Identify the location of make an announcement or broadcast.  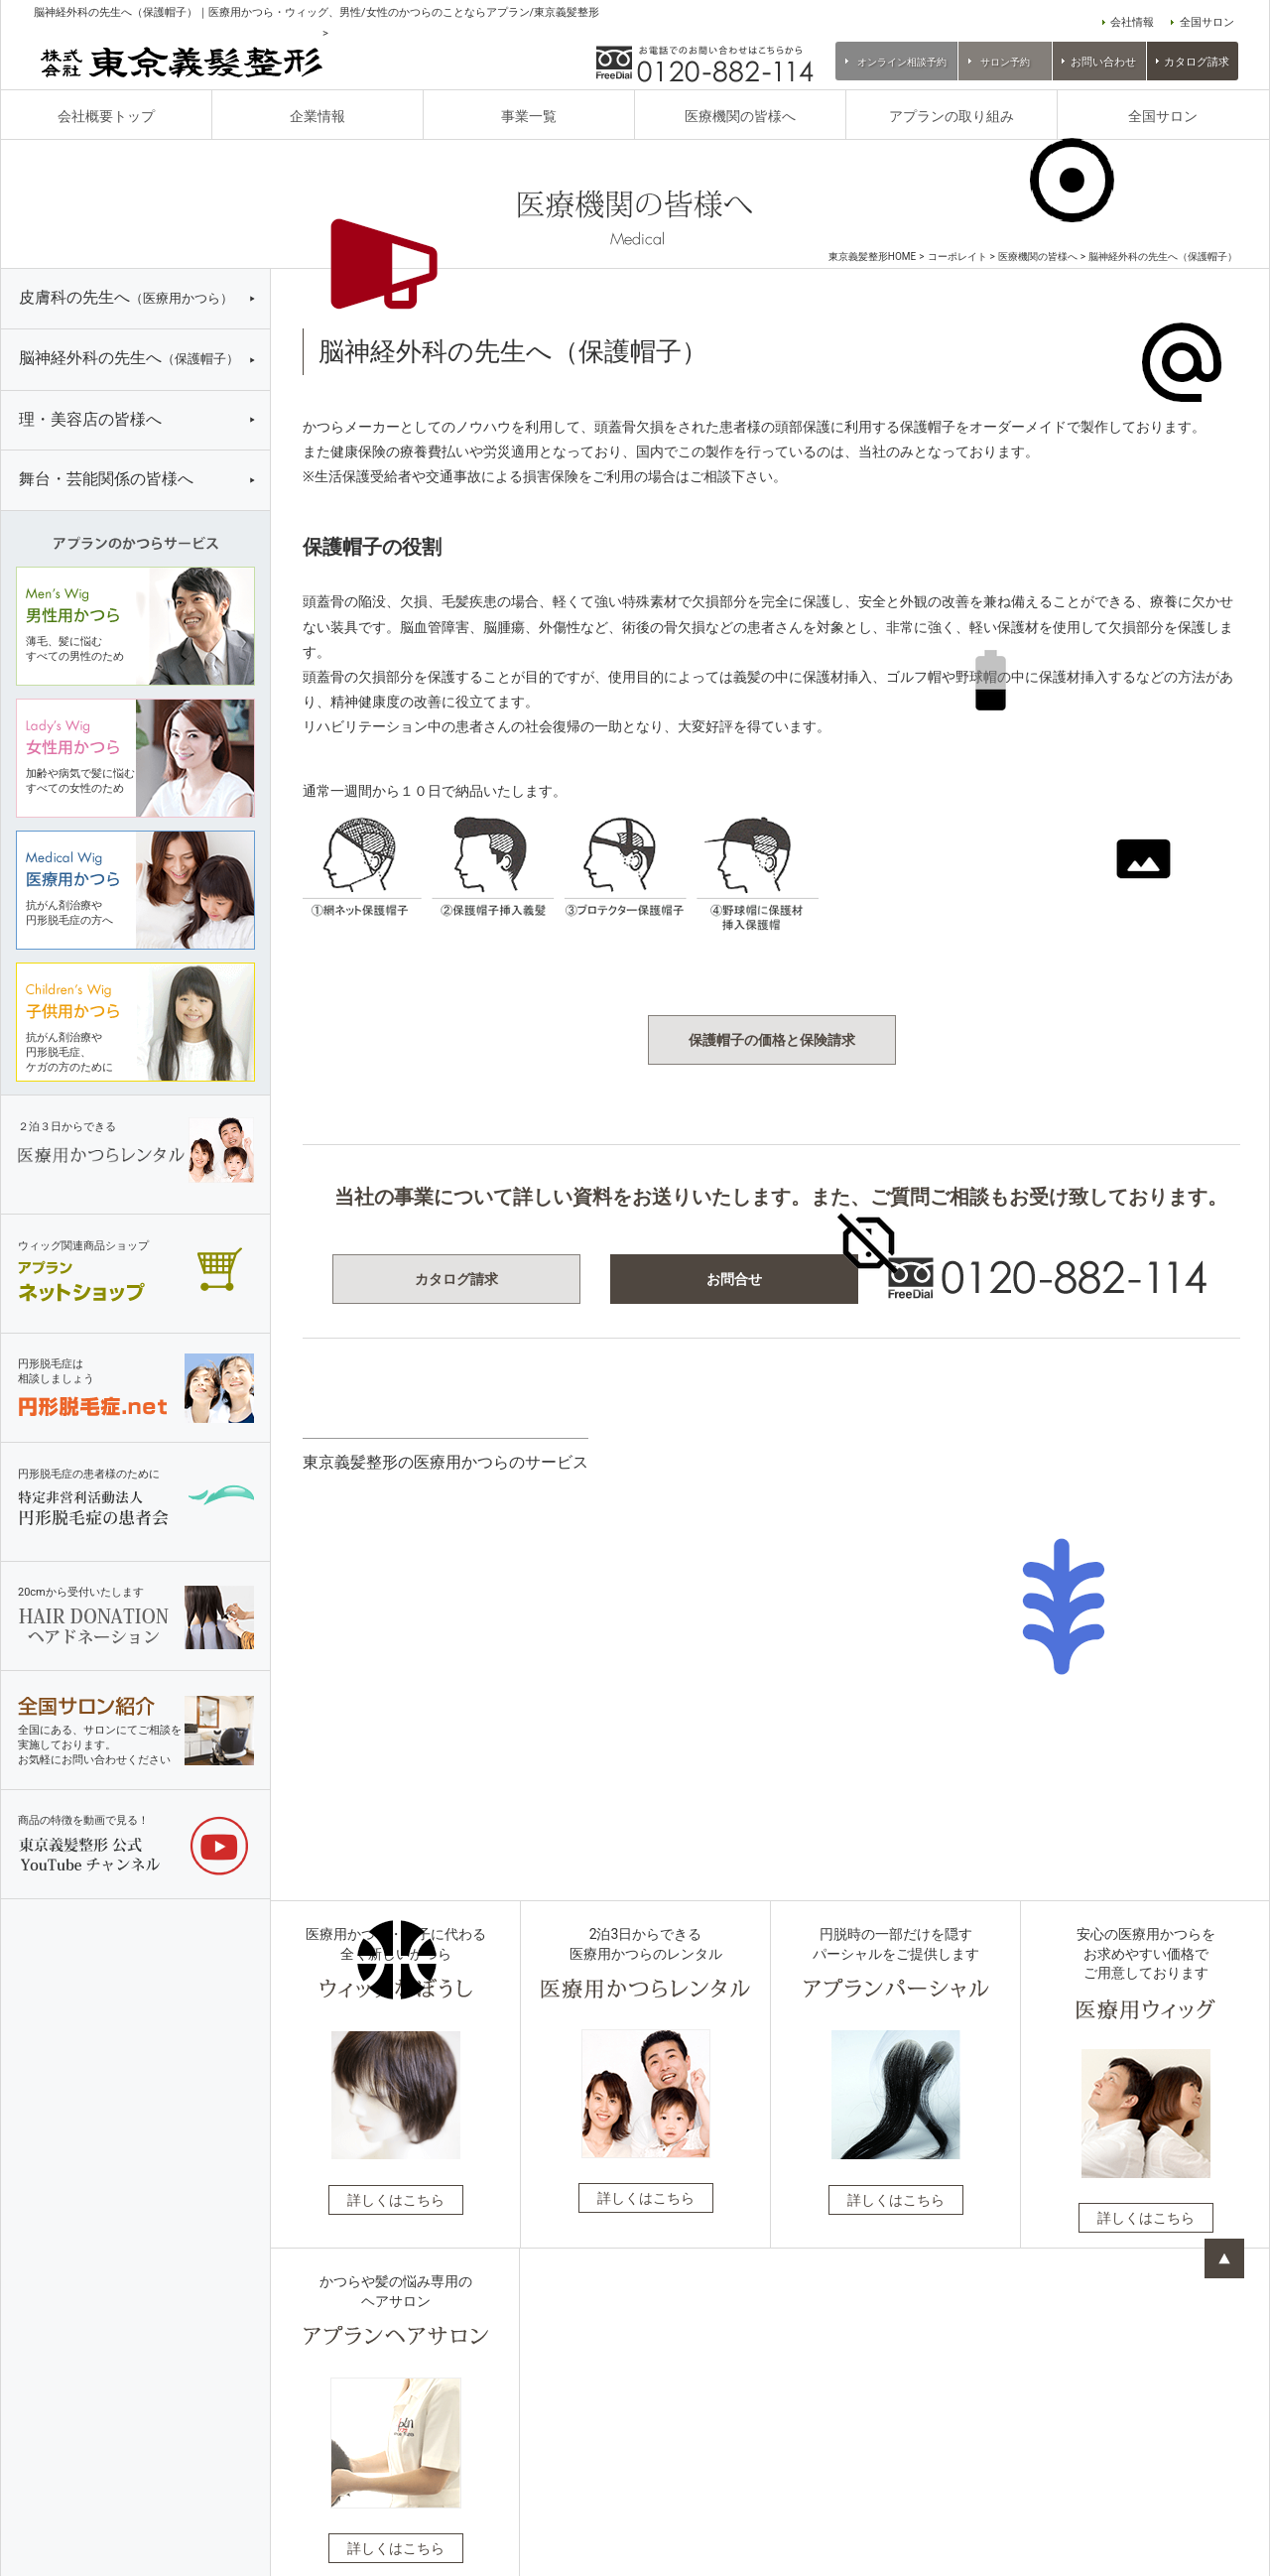
(380, 268).